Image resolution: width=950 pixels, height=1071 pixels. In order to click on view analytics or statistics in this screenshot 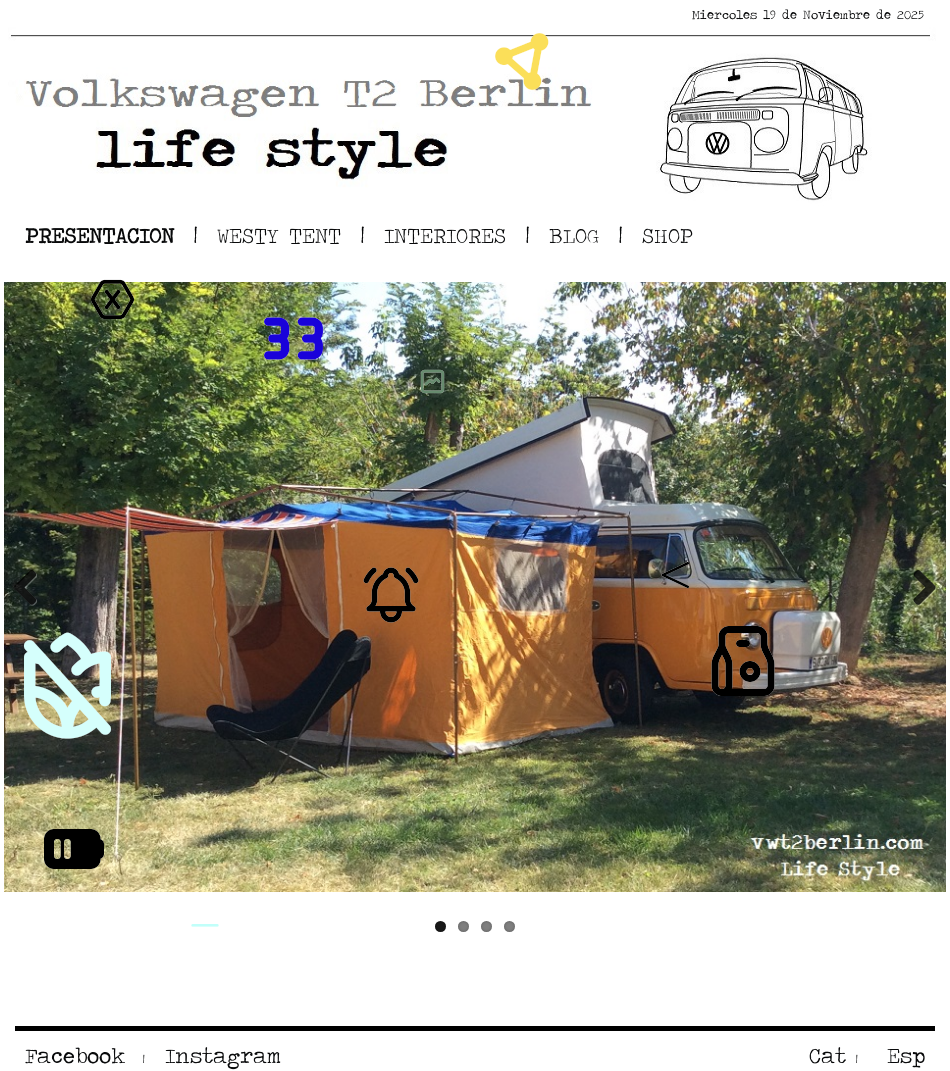, I will do `click(432, 381)`.